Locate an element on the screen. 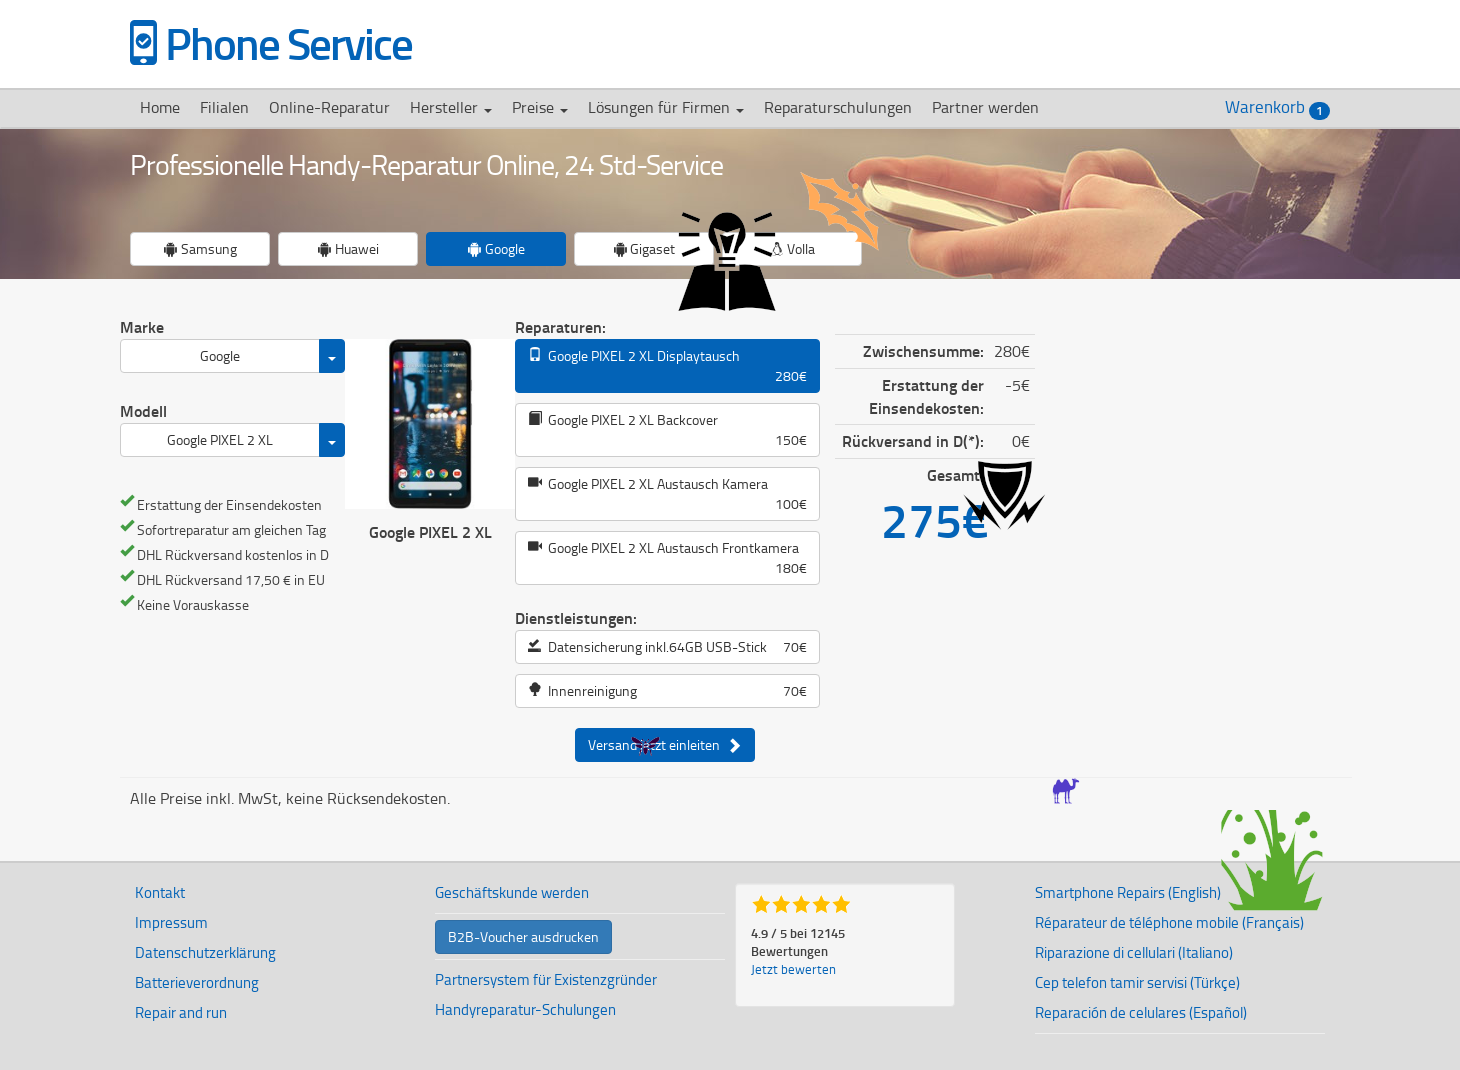 Image resolution: width=1460 pixels, height=1070 pixels. get inspired with creative ideas or tips is located at coordinates (727, 262).